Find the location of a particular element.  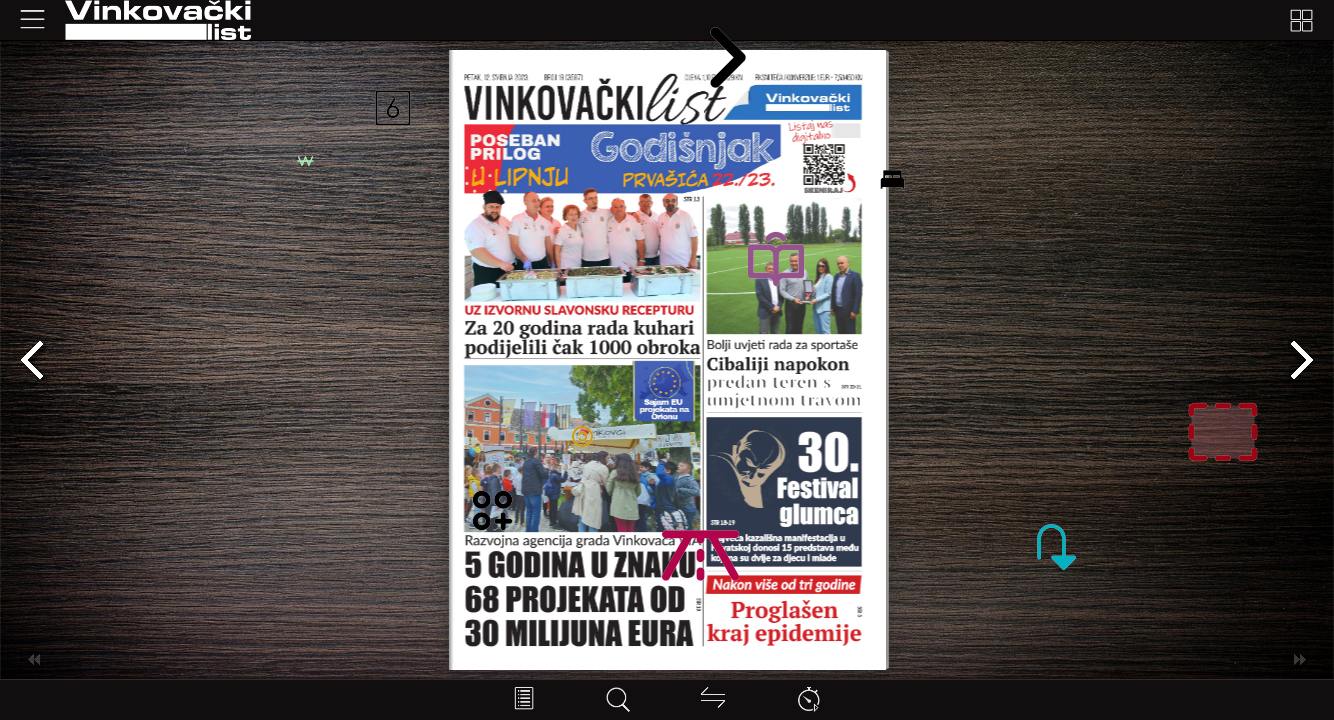

select or input the number six is located at coordinates (393, 108).